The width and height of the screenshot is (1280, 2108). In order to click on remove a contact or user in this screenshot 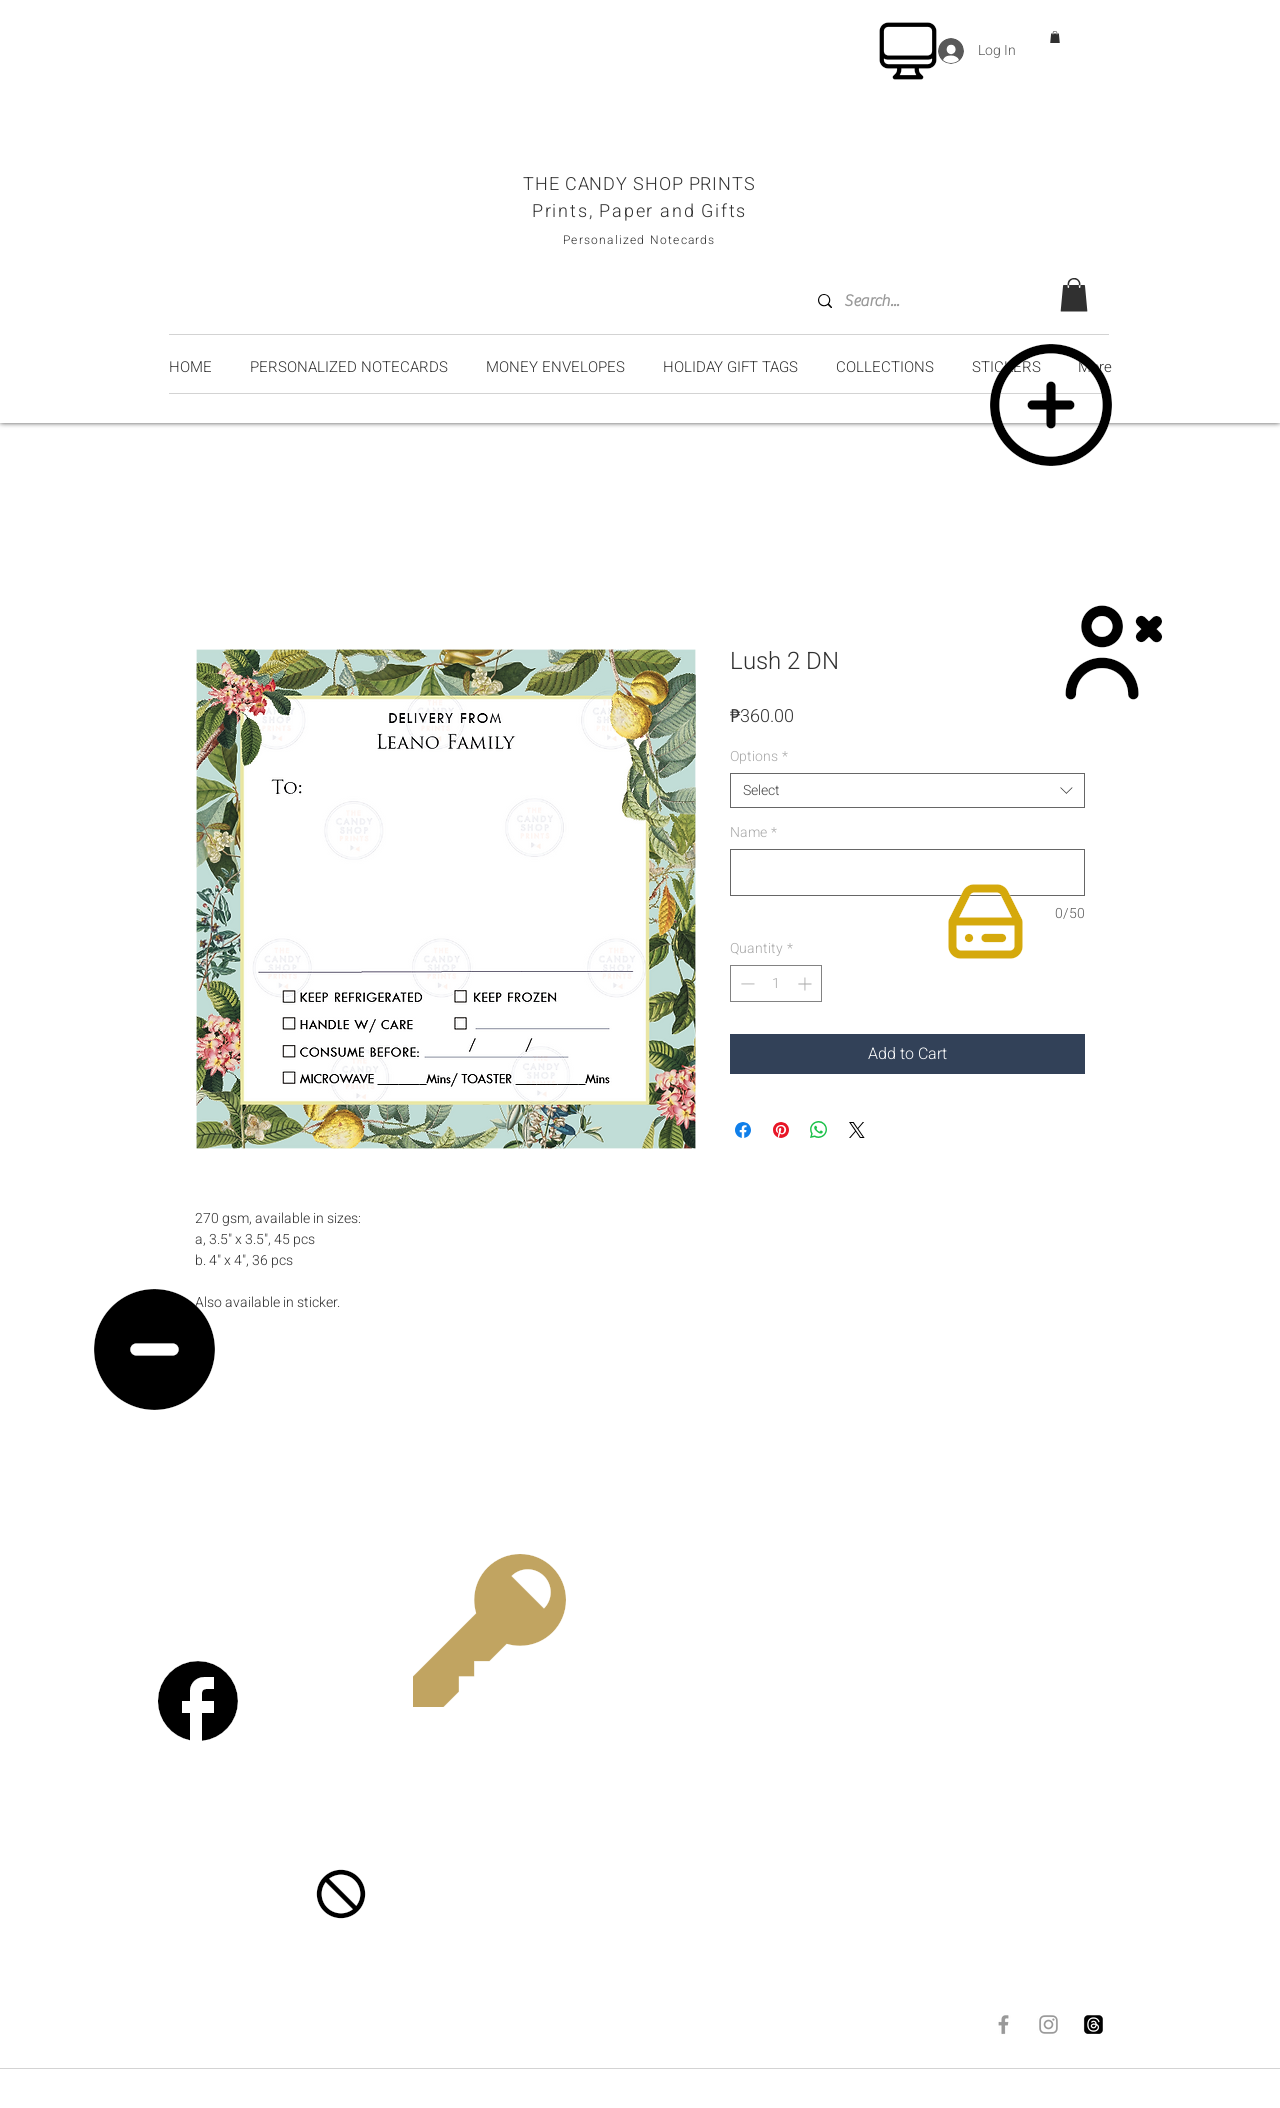, I will do `click(1112, 652)`.